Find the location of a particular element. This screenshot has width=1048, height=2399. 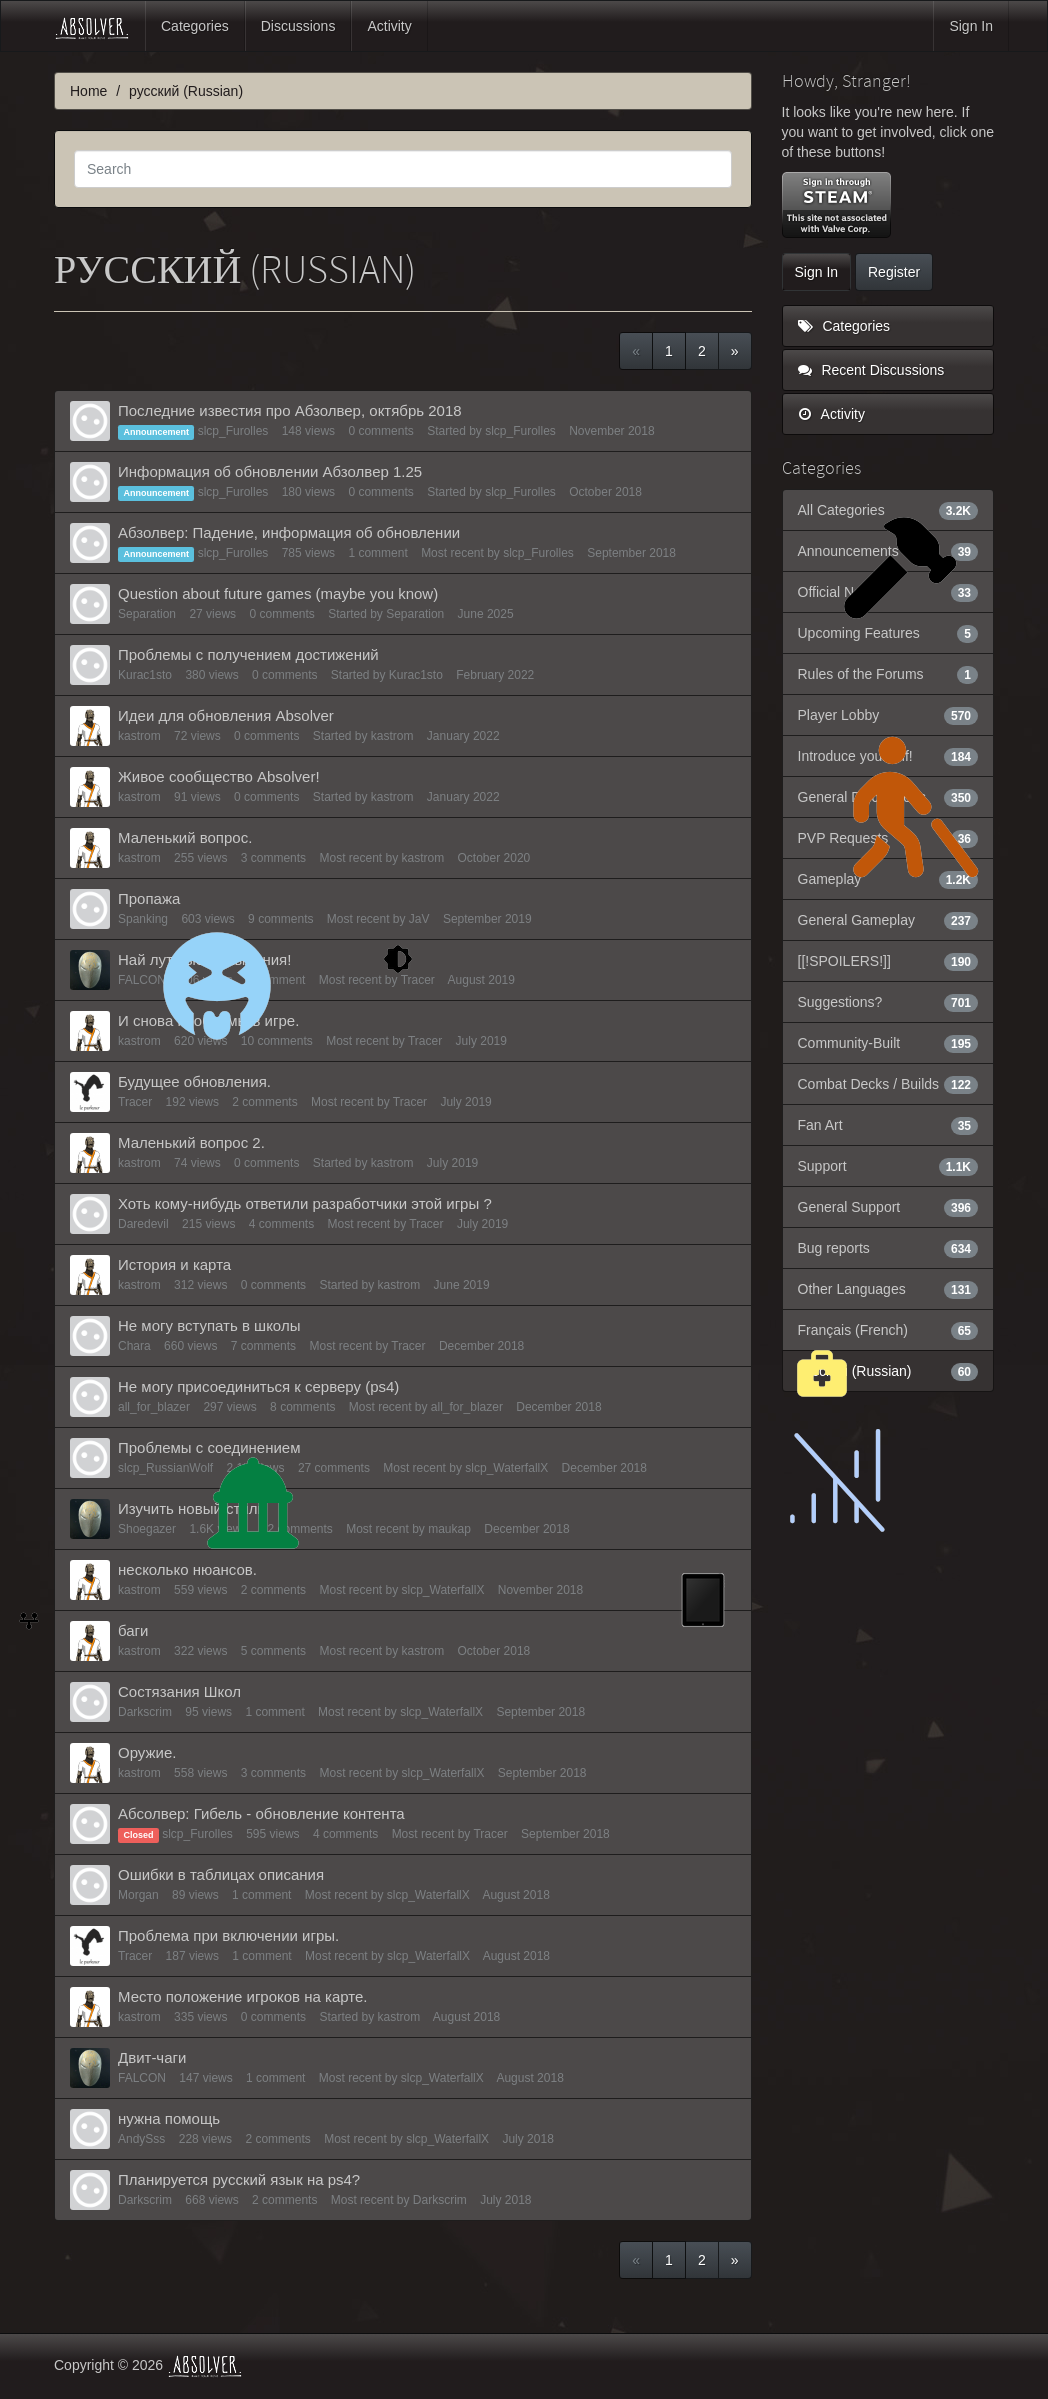

insert a silly or playful emoji reaction is located at coordinates (217, 986).